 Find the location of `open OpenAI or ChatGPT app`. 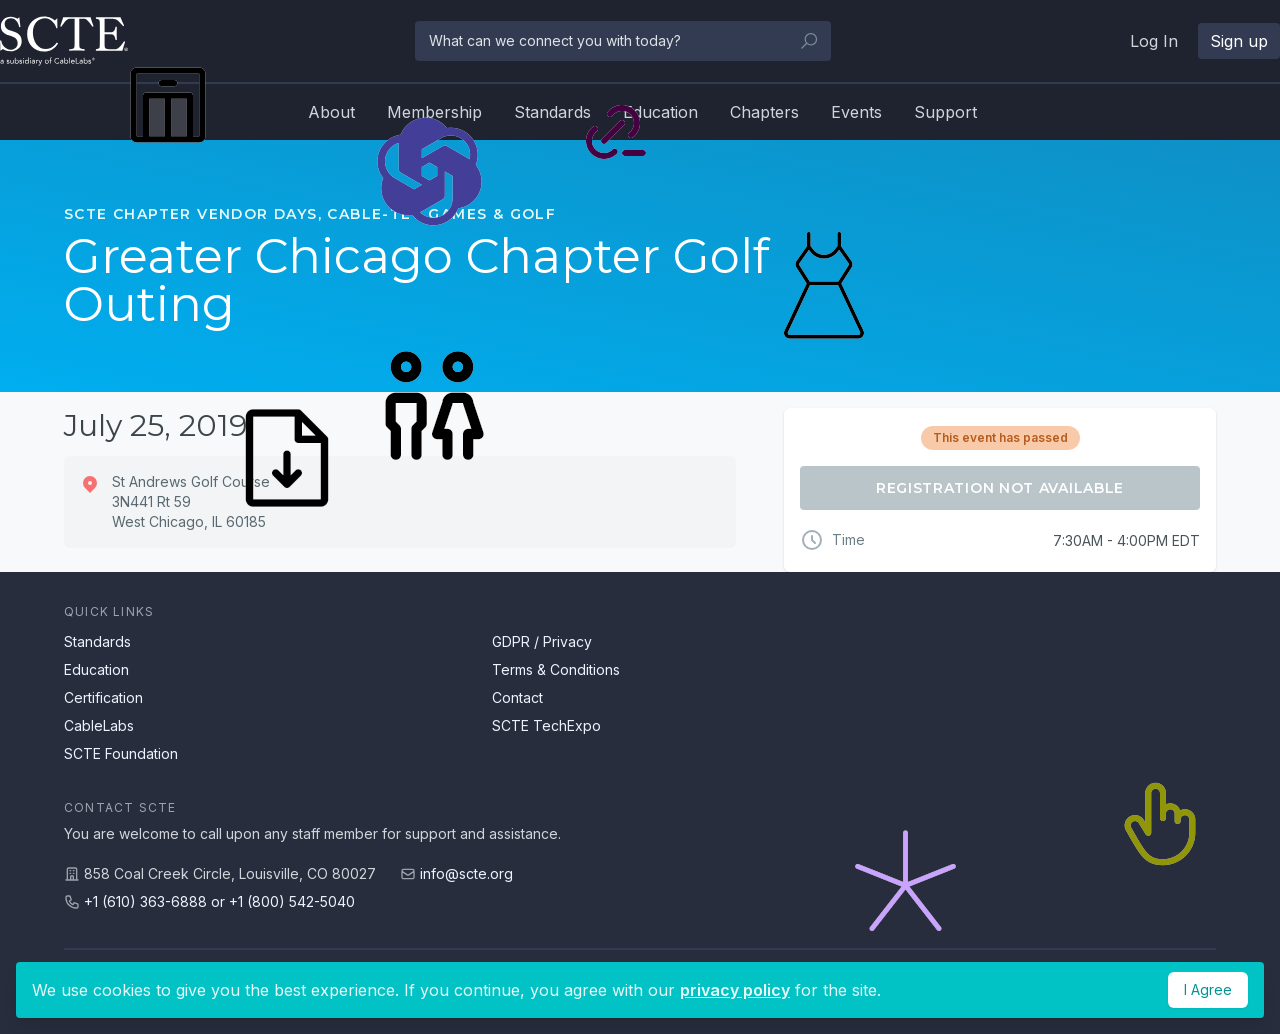

open OpenAI or ChatGPT app is located at coordinates (429, 171).